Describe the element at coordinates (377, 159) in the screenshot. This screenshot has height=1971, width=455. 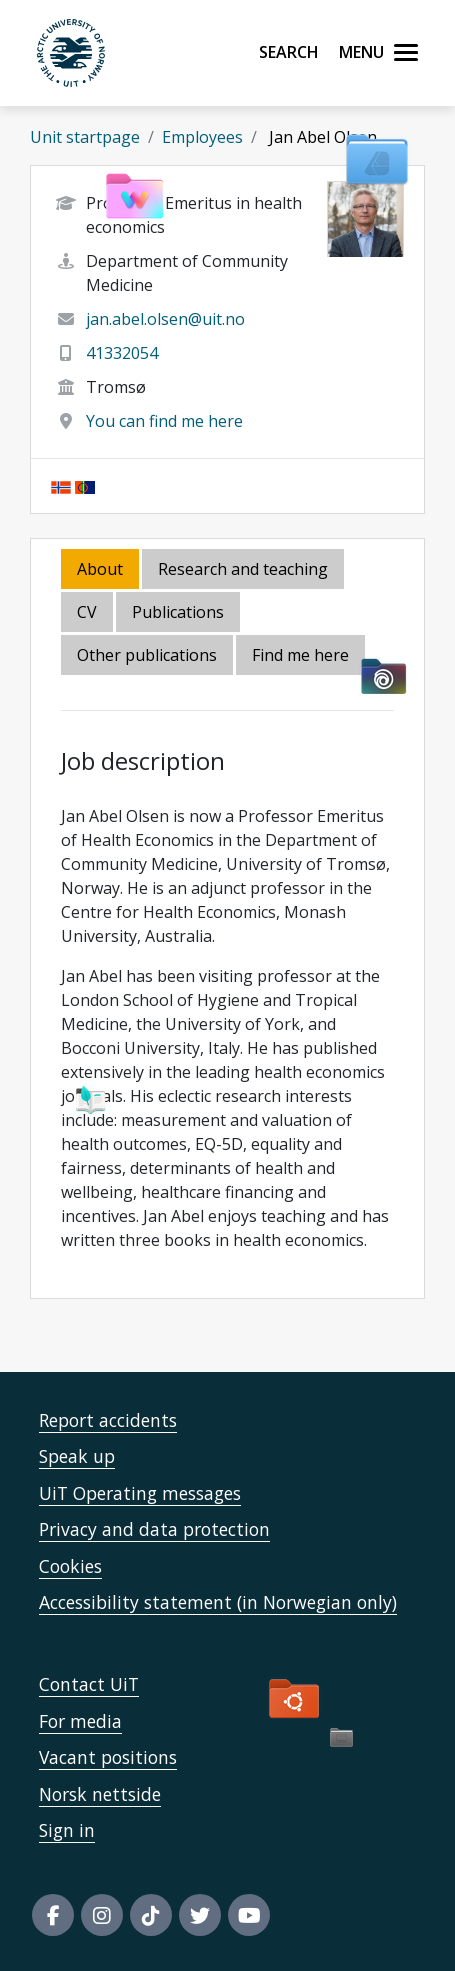
I see `open Affinity Designer project files folder` at that location.